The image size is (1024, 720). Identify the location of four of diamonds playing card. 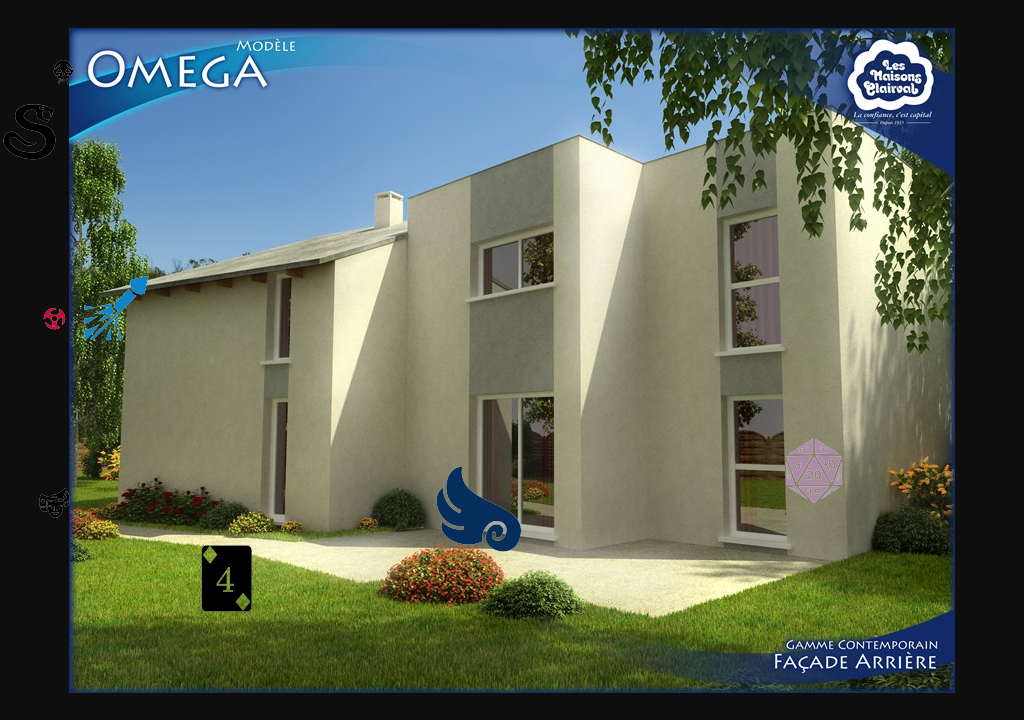
(226, 578).